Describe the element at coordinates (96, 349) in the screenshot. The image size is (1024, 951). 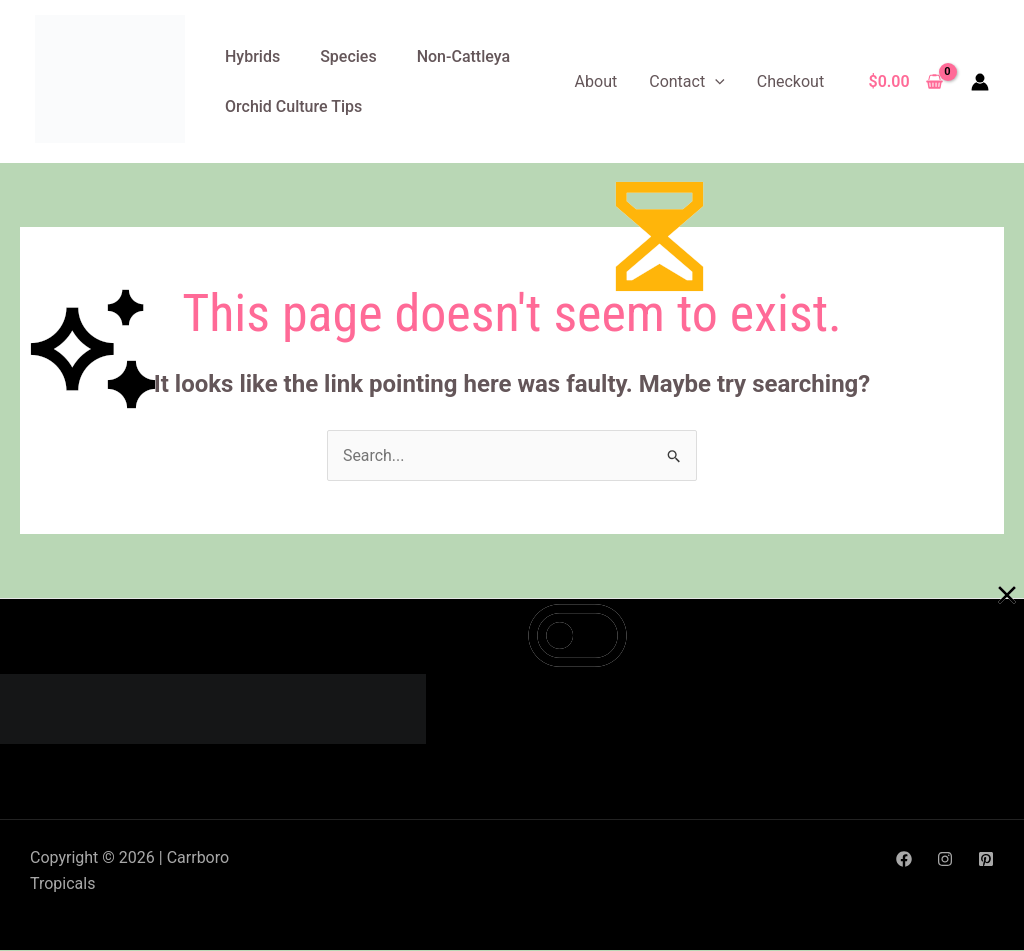
I see `indicates AI-generated or enhanced content` at that location.